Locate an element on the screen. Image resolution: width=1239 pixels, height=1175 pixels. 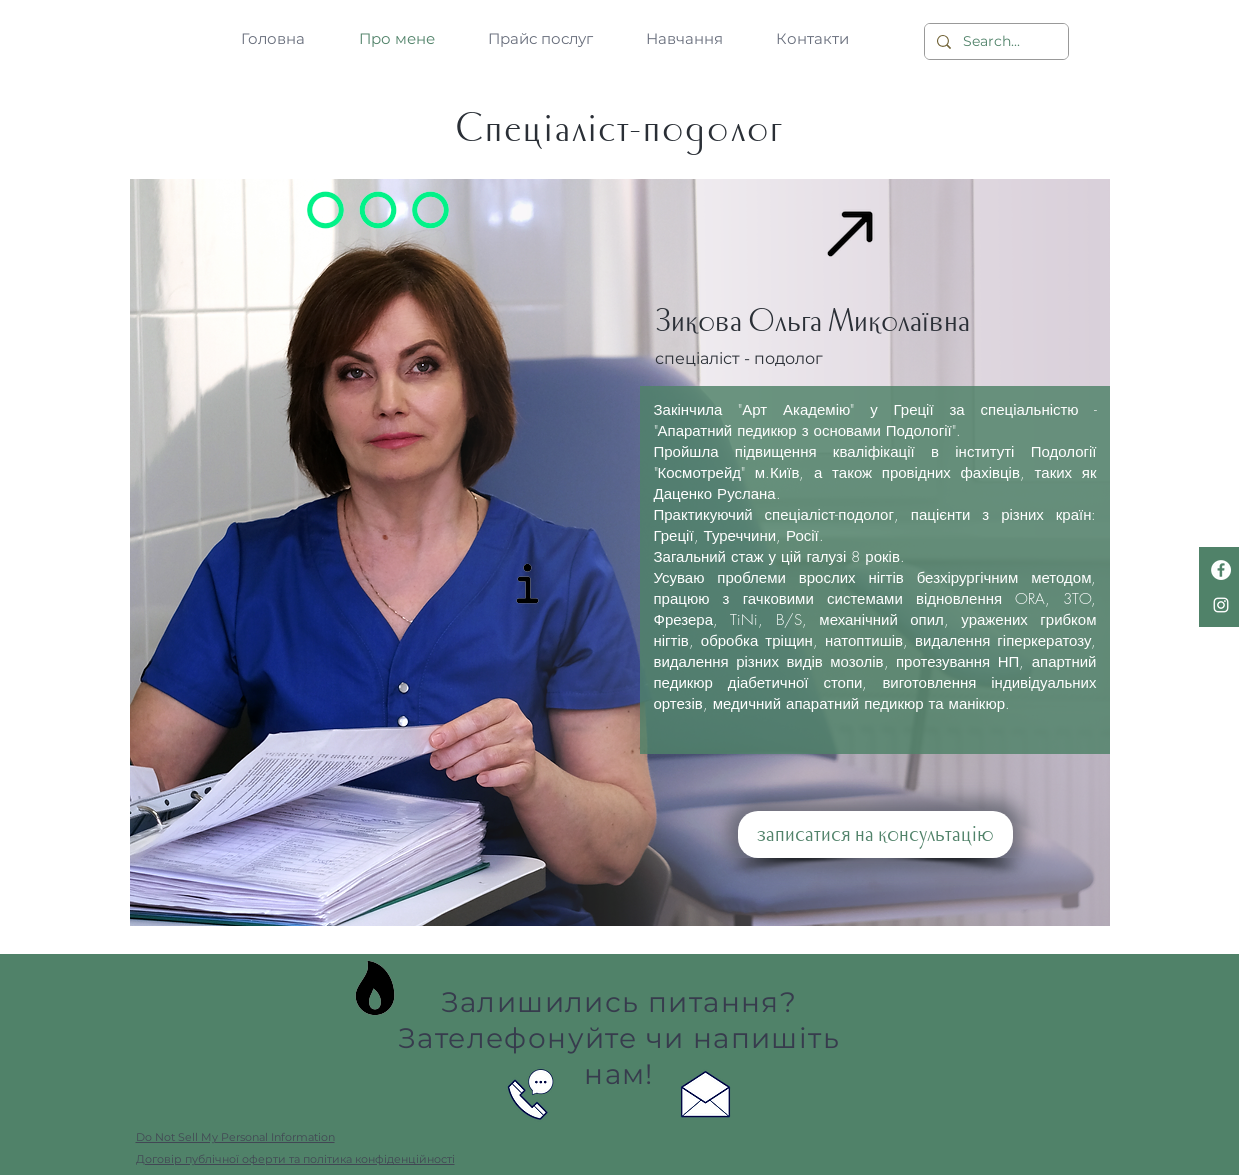
indicates an outgoing call was made is located at coordinates (851, 233).